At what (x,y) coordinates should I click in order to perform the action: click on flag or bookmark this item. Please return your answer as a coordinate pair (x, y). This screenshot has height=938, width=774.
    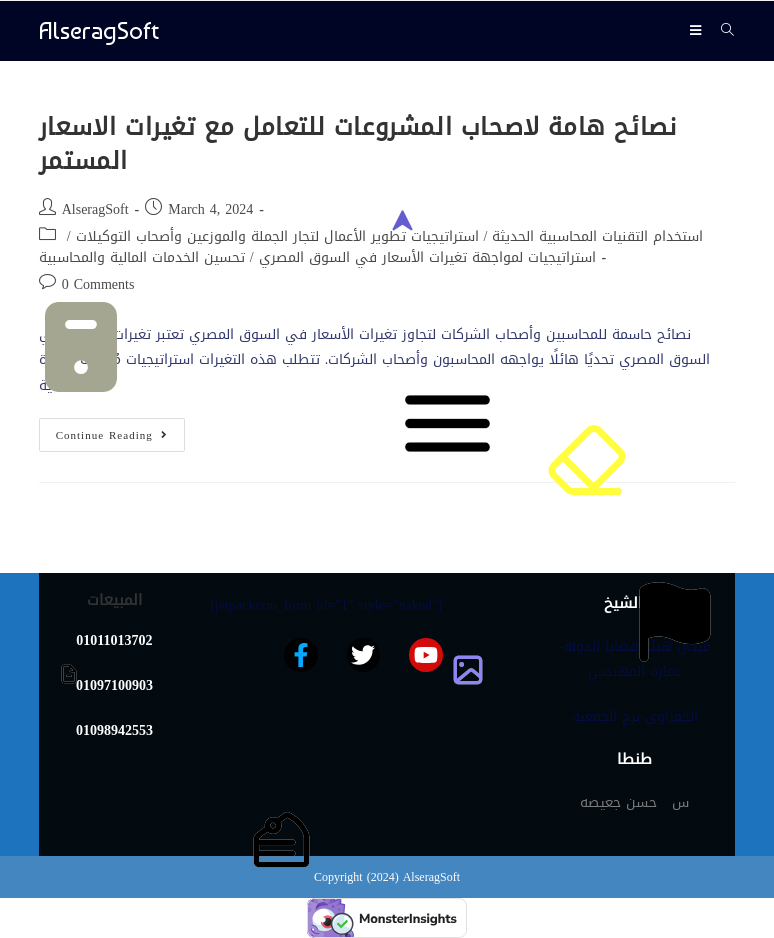
    Looking at the image, I should click on (675, 622).